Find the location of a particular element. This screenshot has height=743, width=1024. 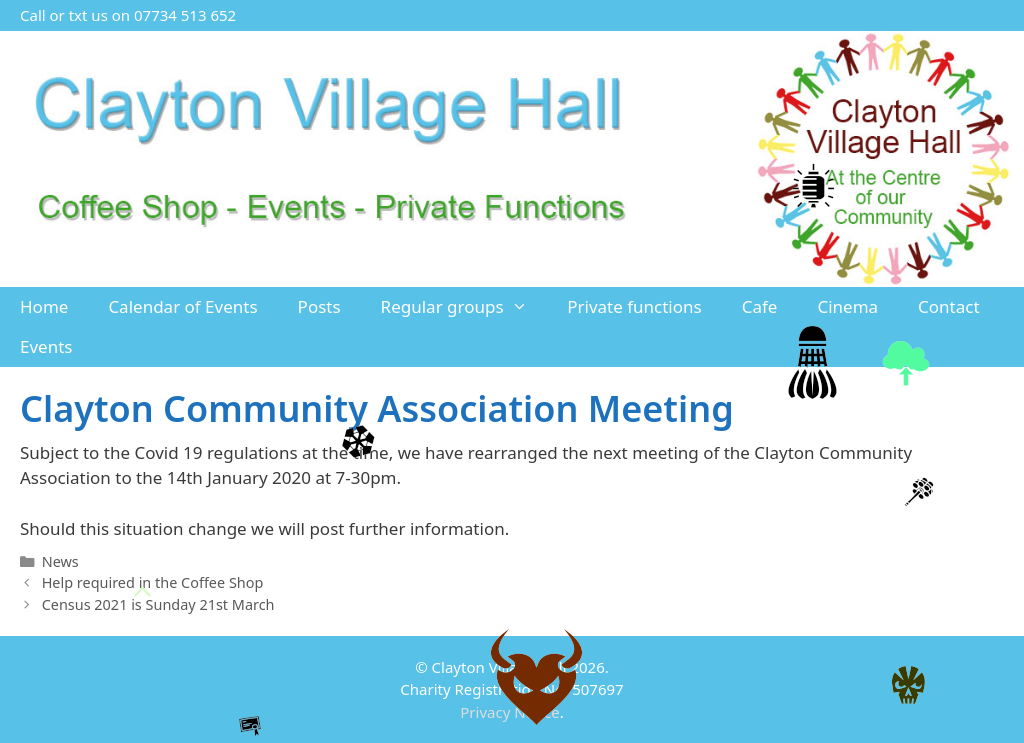

indicates danger or deadly hazard in gameplay is located at coordinates (908, 684).